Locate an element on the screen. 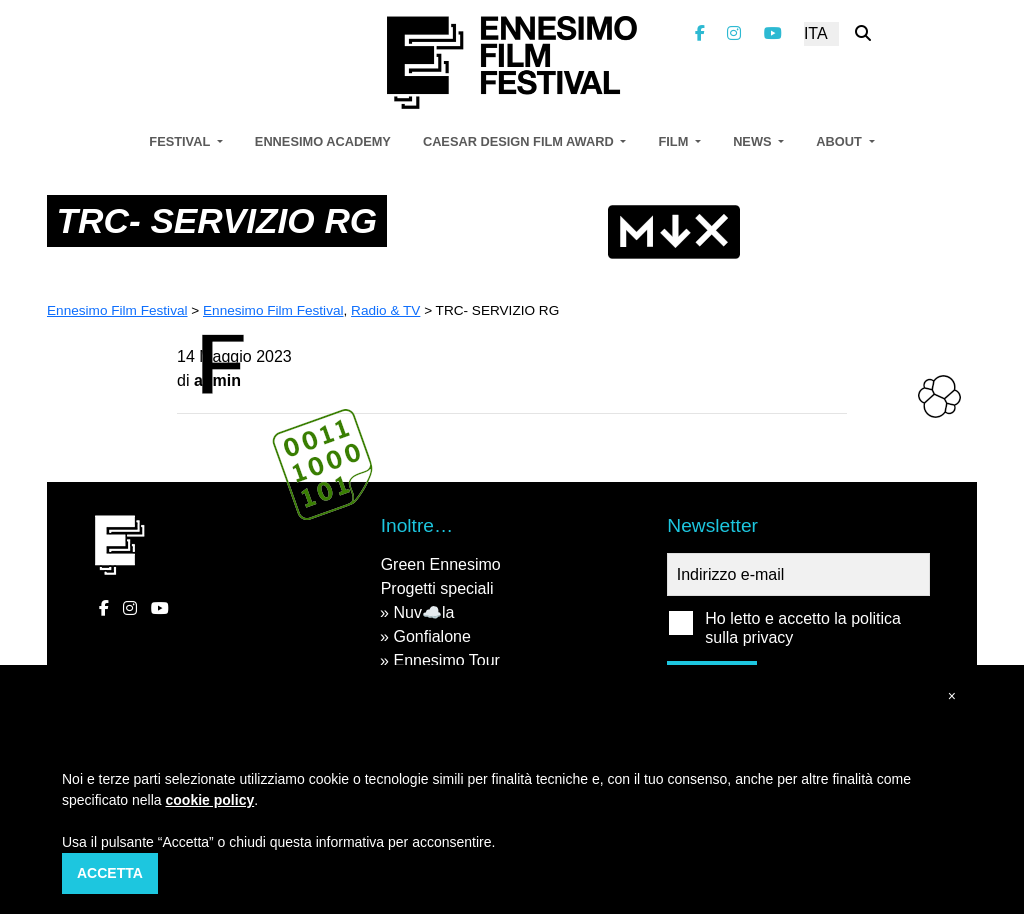 This screenshot has width=1024, height=914. elastic company logo is located at coordinates (939, 396).